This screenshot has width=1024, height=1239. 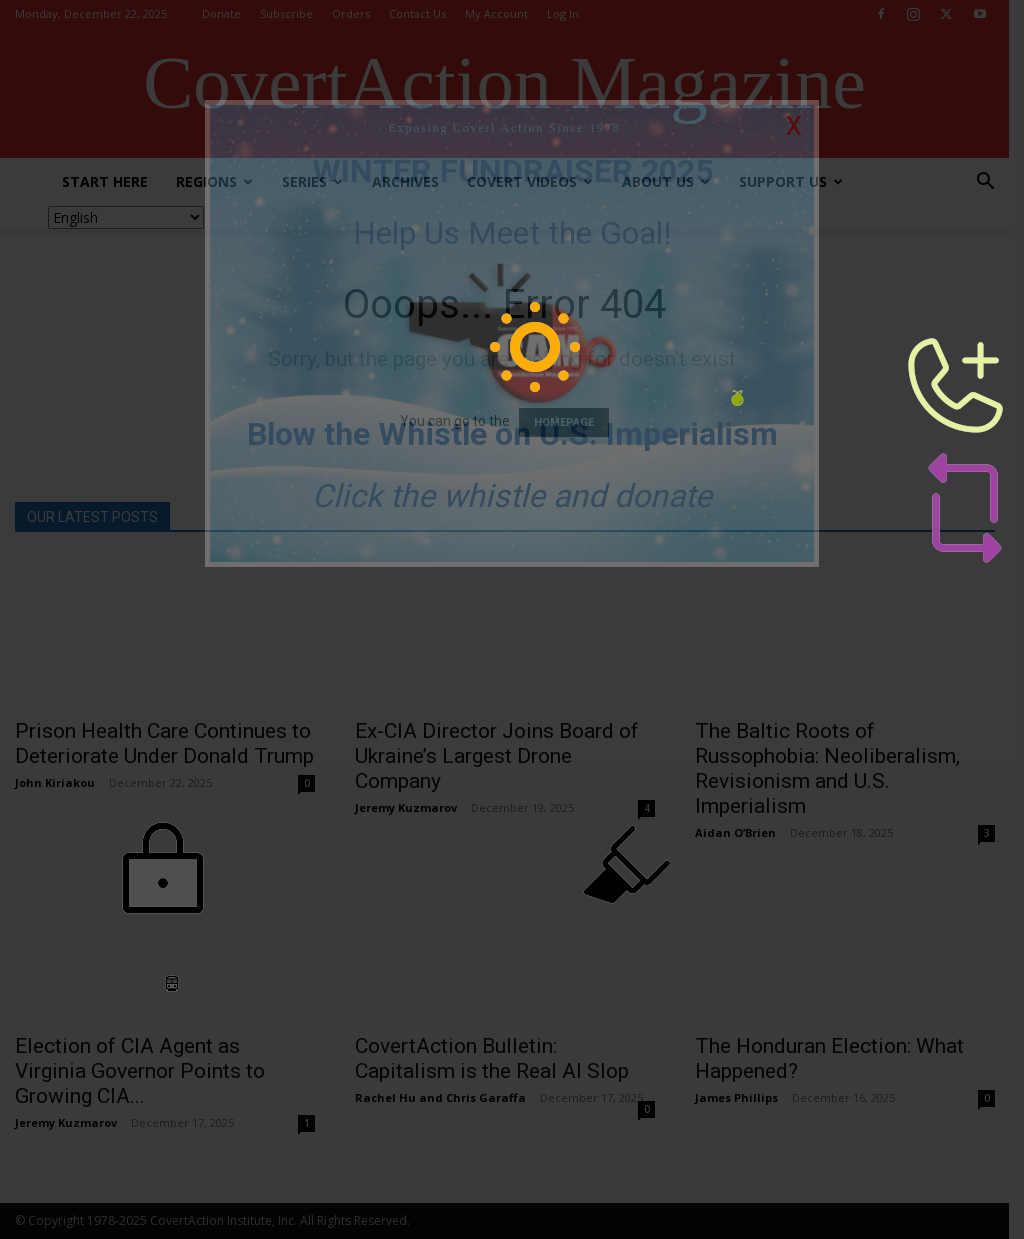 What do you see at coordinates (624, 869) in the screenshot?
I see `highlight or mark selected text` at bounding box center [624, 869].